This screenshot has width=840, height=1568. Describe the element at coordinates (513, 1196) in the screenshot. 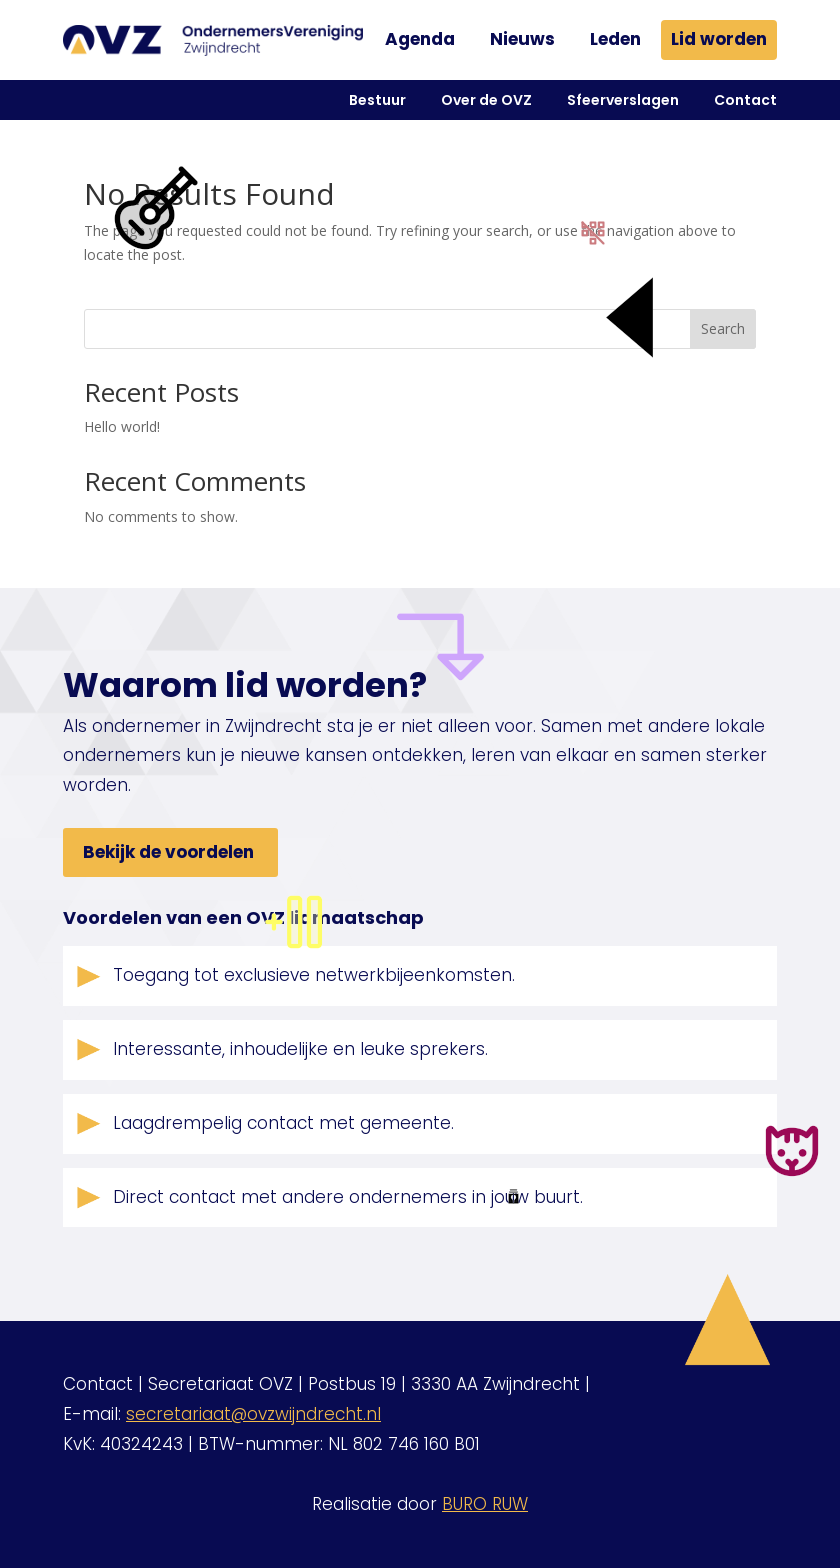

I see `run batch predictions or bulk AI processing` at that location.